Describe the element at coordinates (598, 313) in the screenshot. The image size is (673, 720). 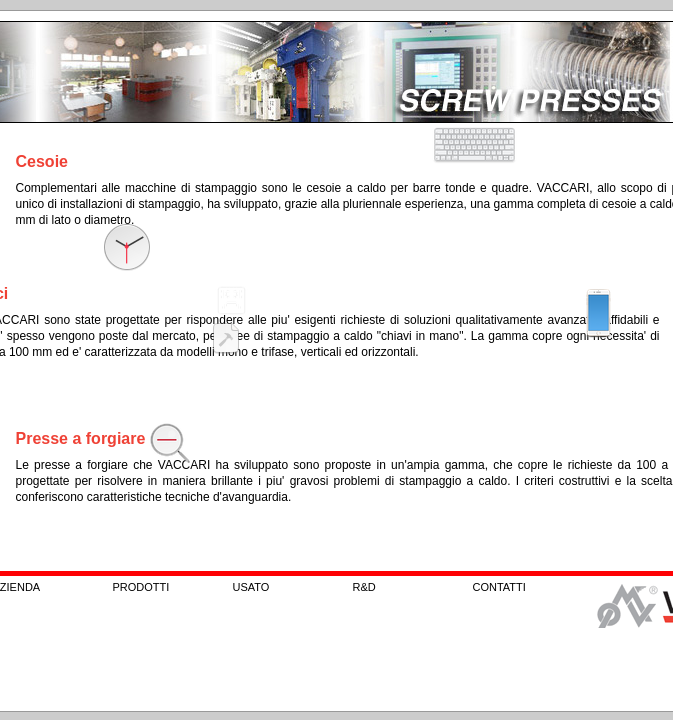
I see `manage connected iPhone device` at that location.